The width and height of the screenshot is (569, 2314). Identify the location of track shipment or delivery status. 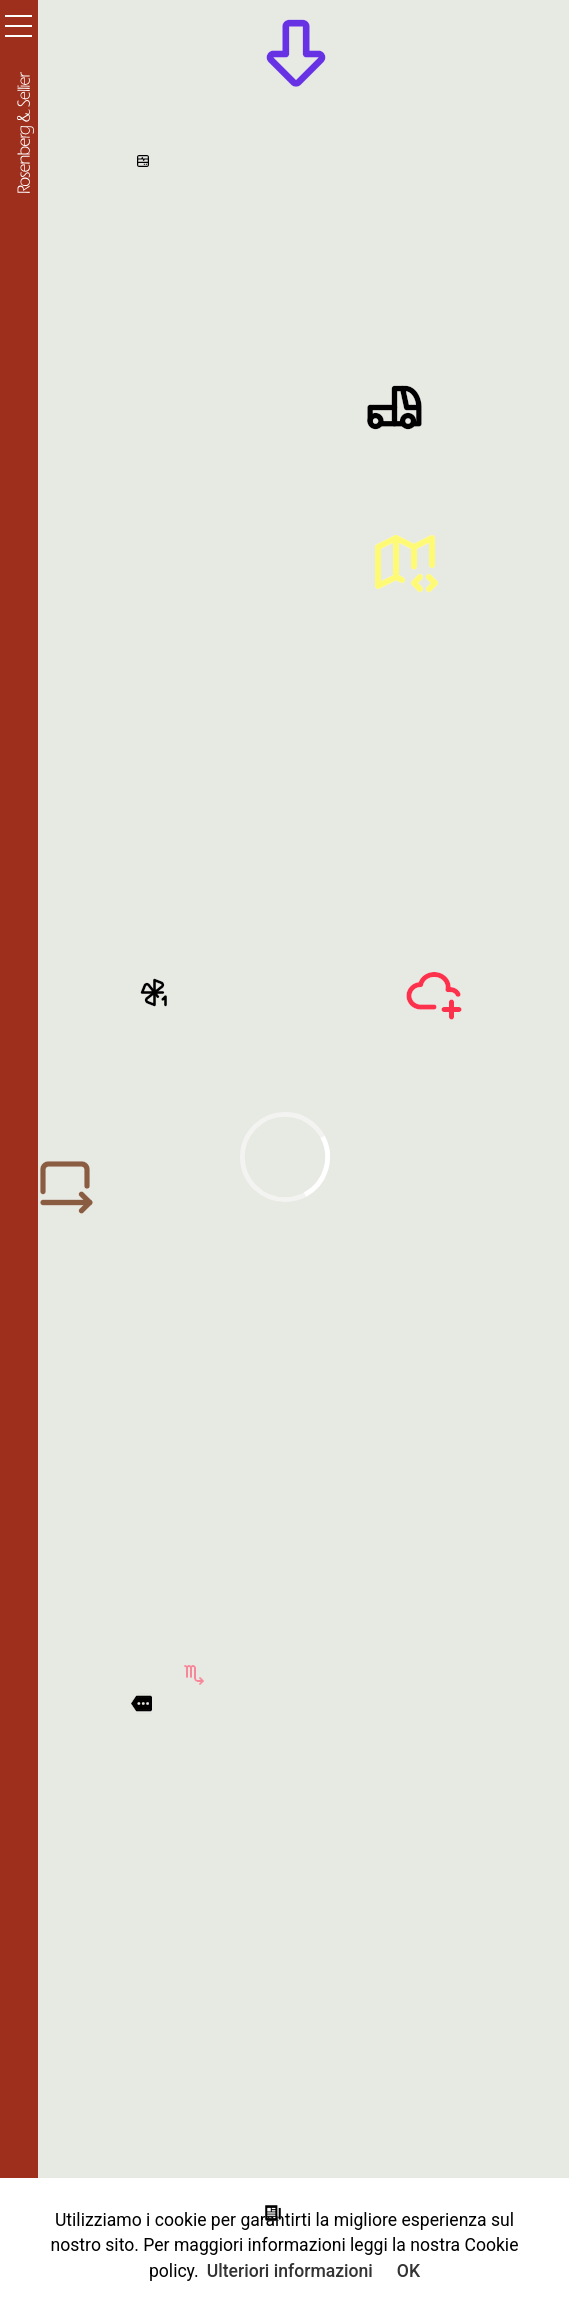
(394, 407).